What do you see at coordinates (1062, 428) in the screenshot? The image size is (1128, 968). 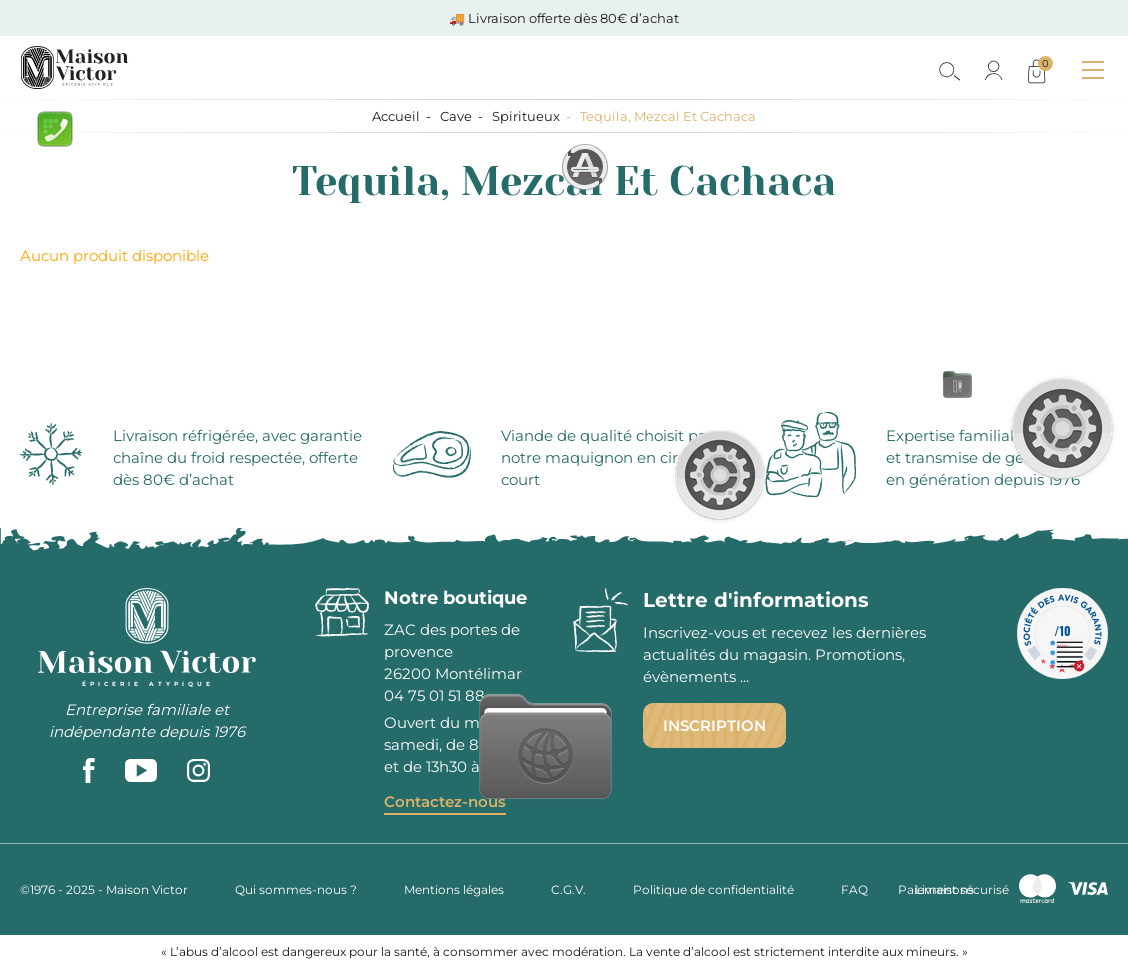 I see `view file properties and settings` at bounding box center [1062, 428].